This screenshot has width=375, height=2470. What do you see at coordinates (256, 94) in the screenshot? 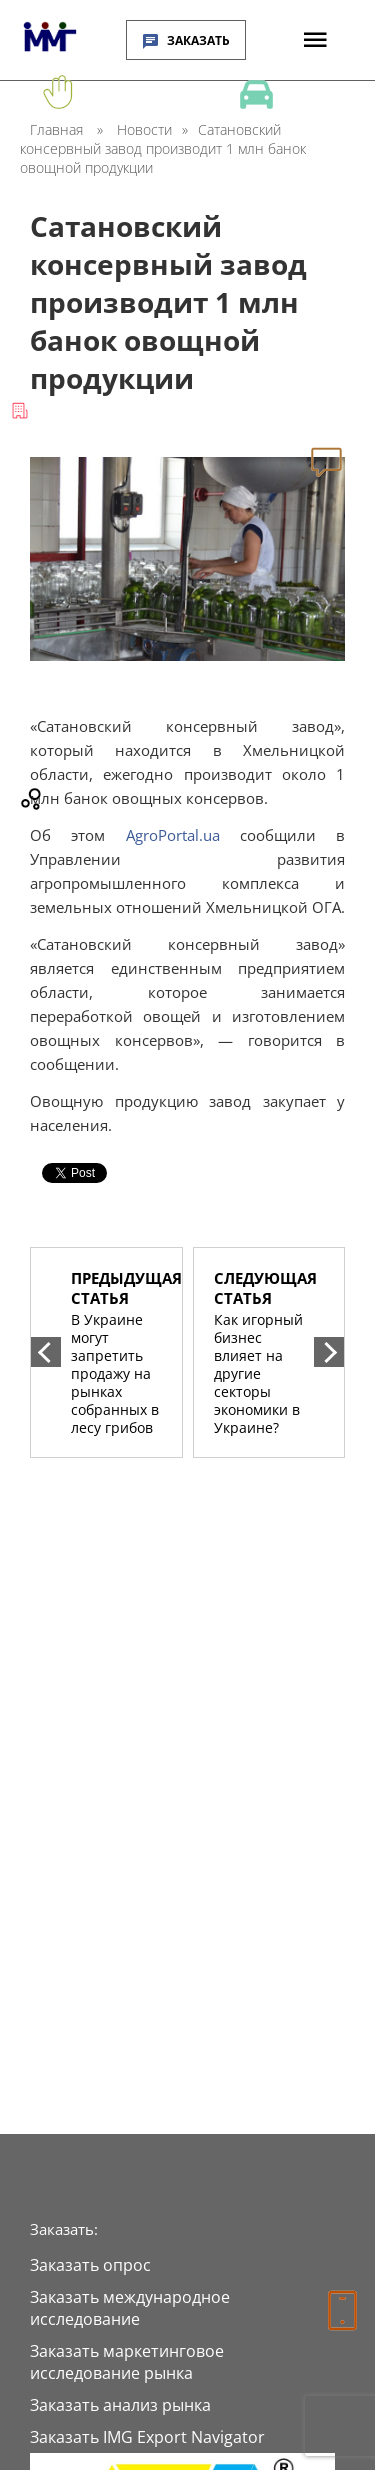
I see `select car or automobile option` at bounding box center [256, 94].